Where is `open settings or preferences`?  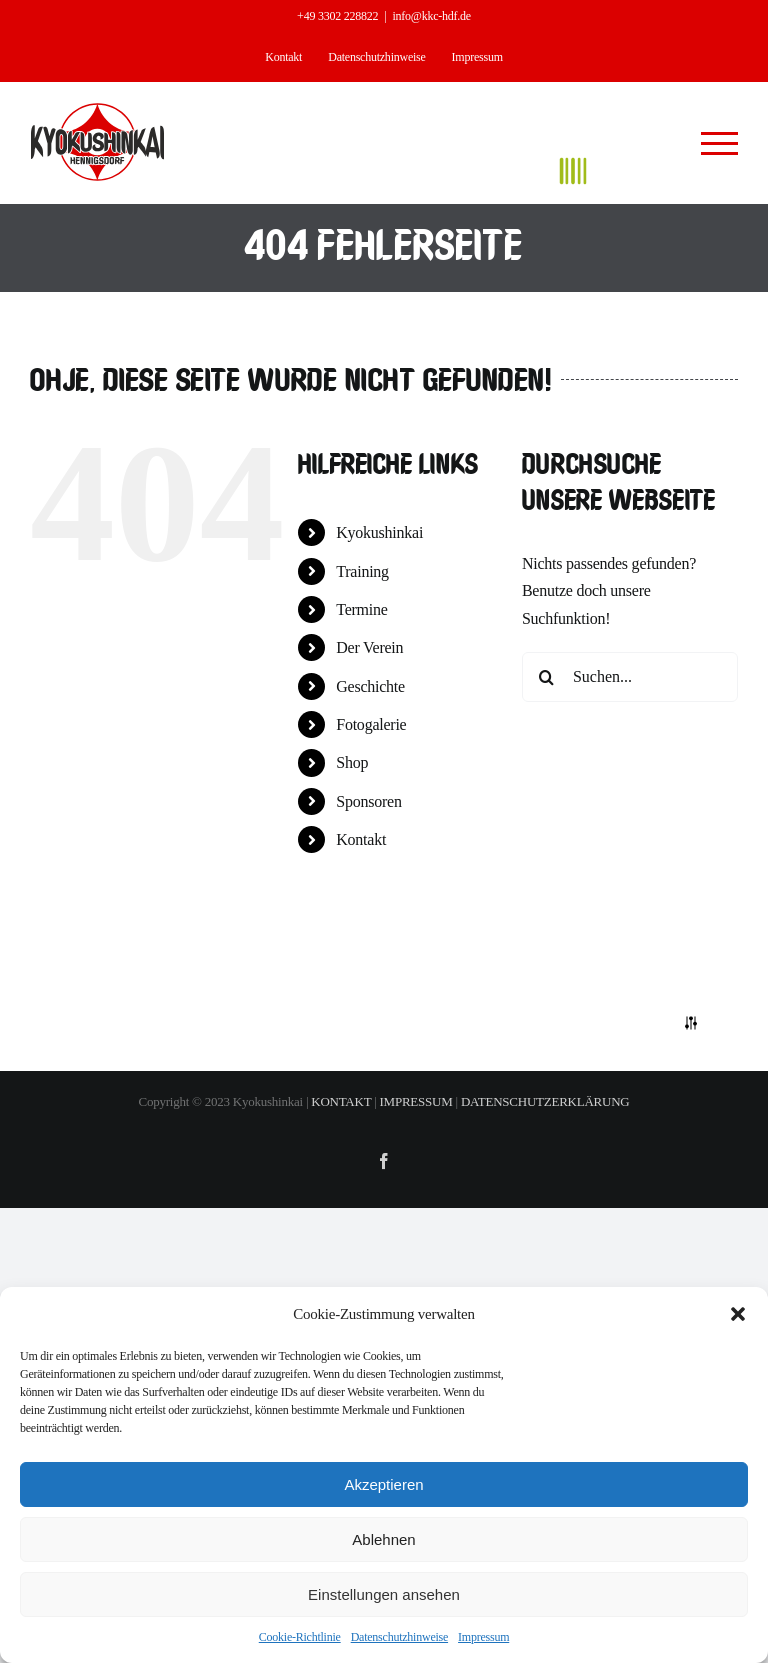 open settings or preferences is located at coordinates (691, 1023).